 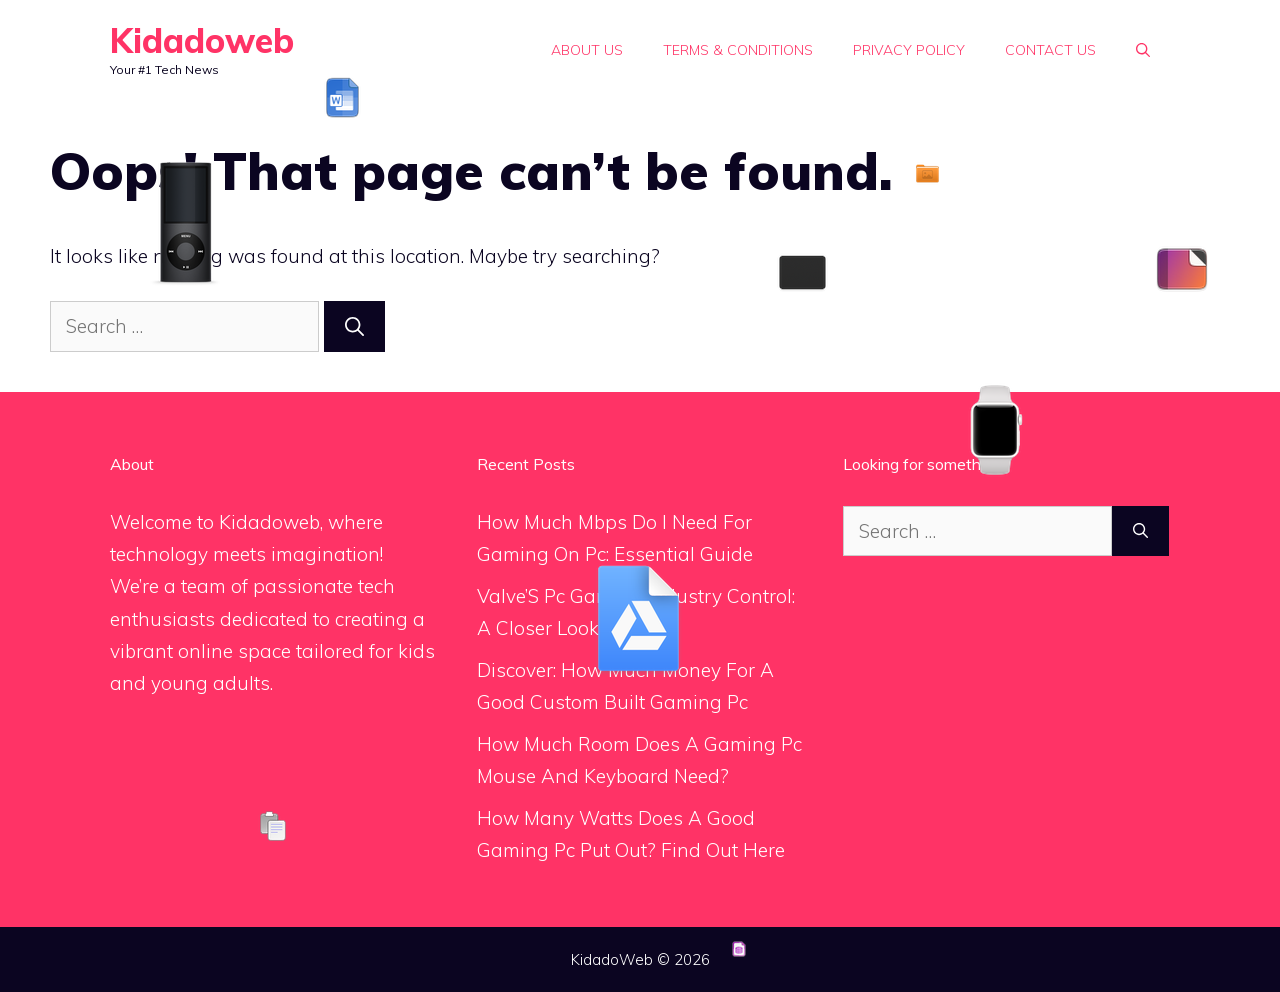 What do you see at coordinates (185, 224) in the screenshot?
I see `access iPod device settings` at bounding box center [185, 224].